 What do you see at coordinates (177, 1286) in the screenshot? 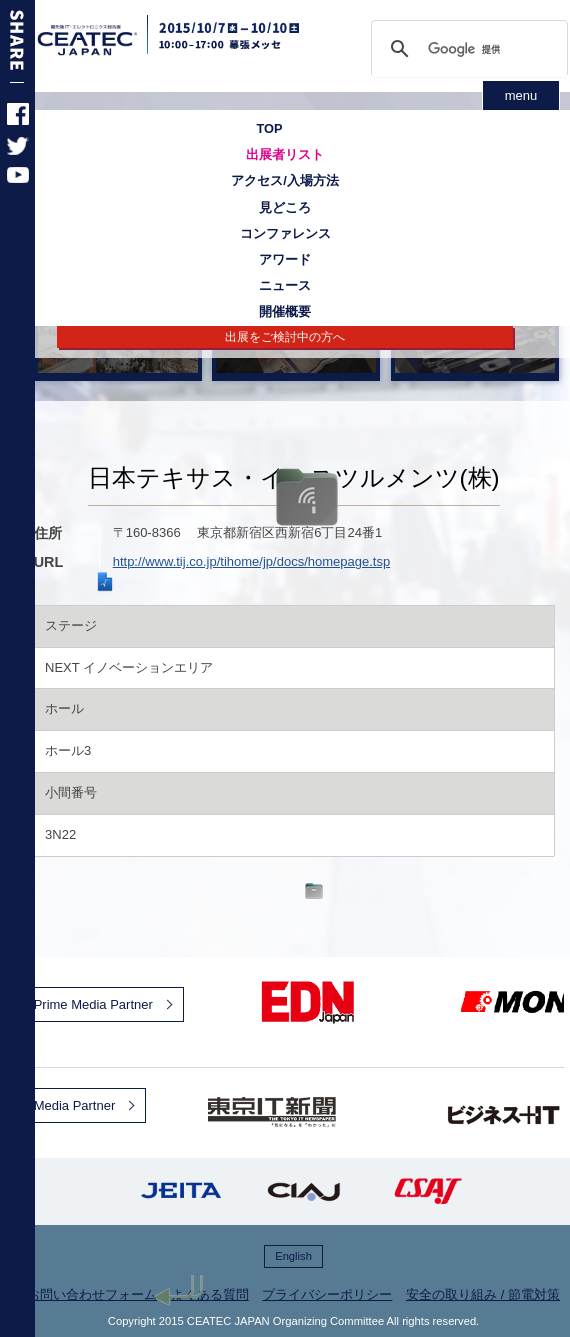
I see `reply to all recipients of an email` at bounding box center [177, 1286].